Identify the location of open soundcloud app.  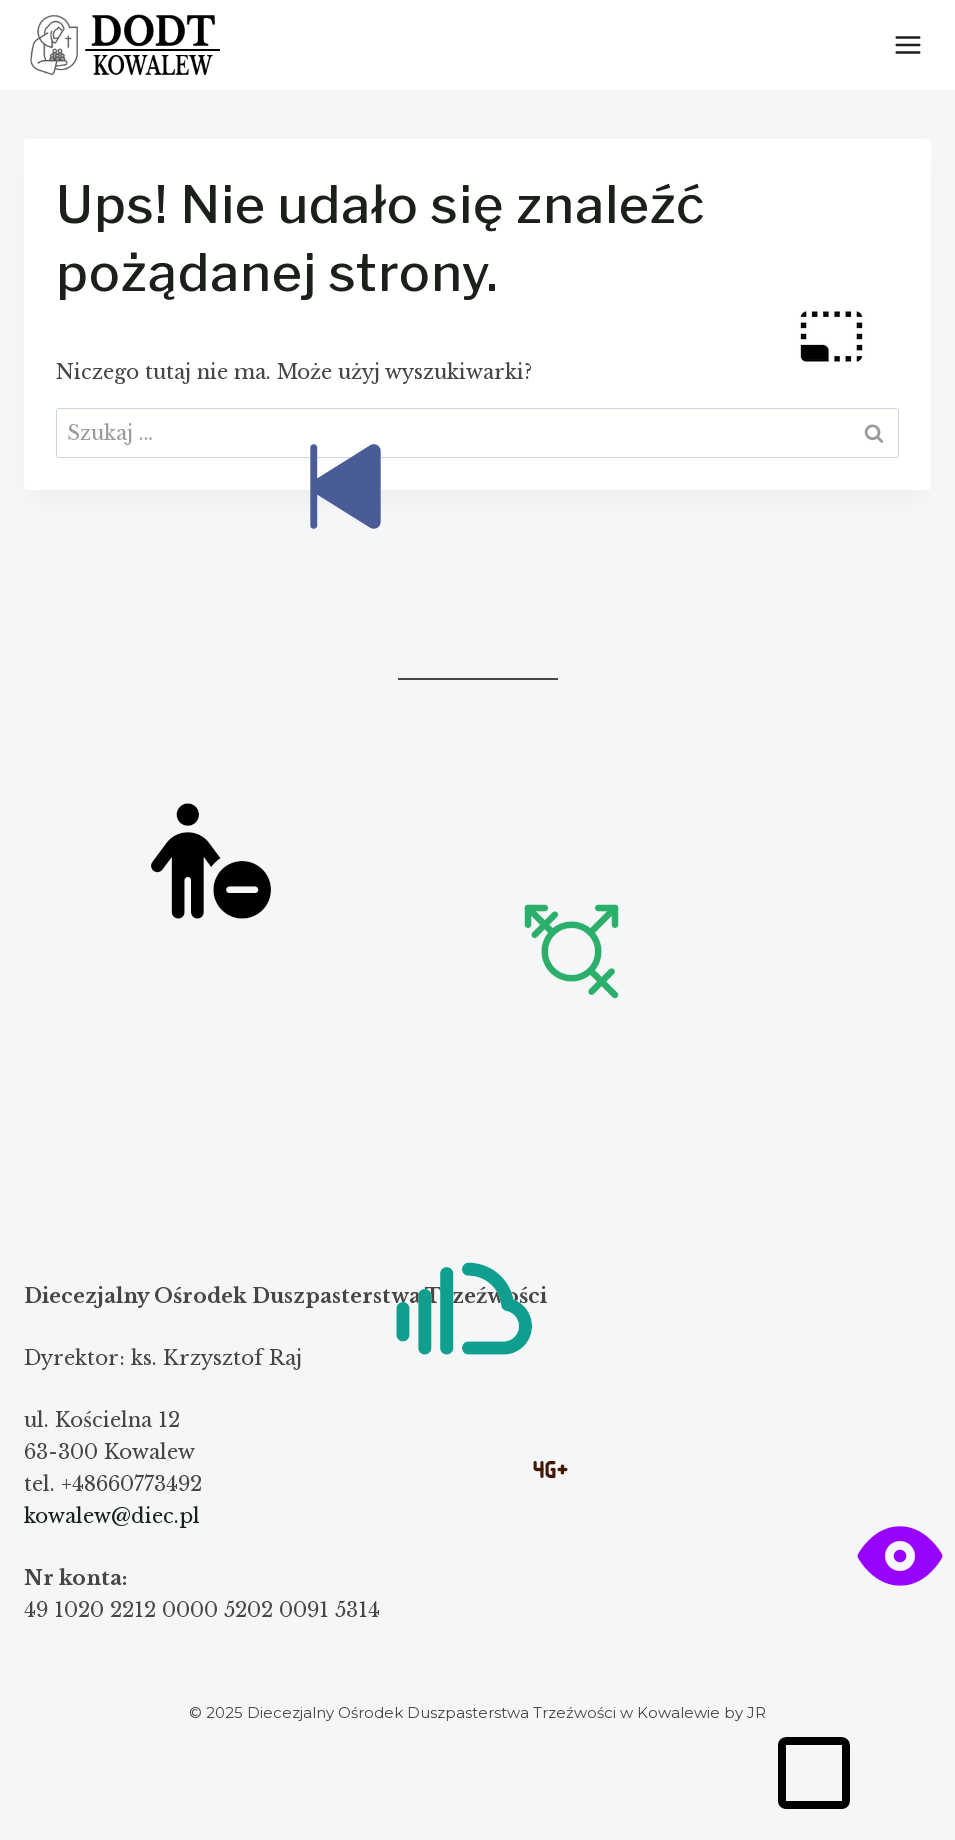
(462, 1313).